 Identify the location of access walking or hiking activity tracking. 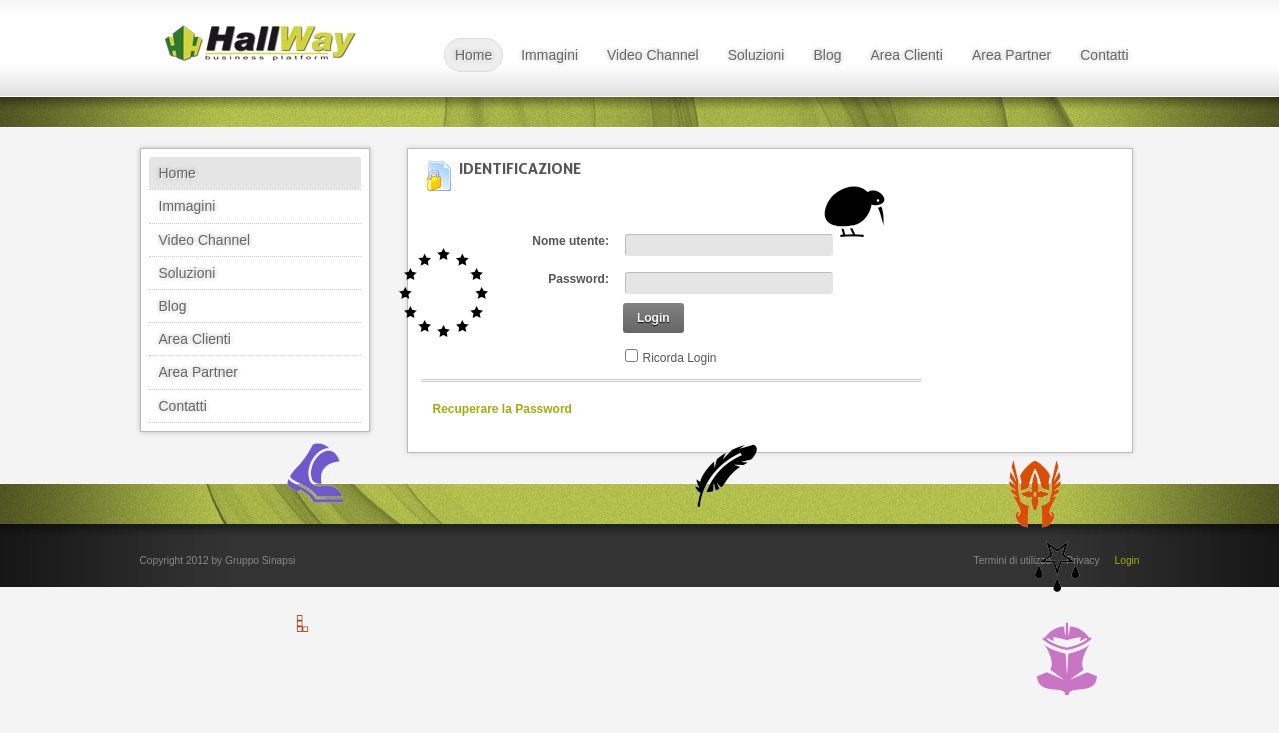
(316, 474).